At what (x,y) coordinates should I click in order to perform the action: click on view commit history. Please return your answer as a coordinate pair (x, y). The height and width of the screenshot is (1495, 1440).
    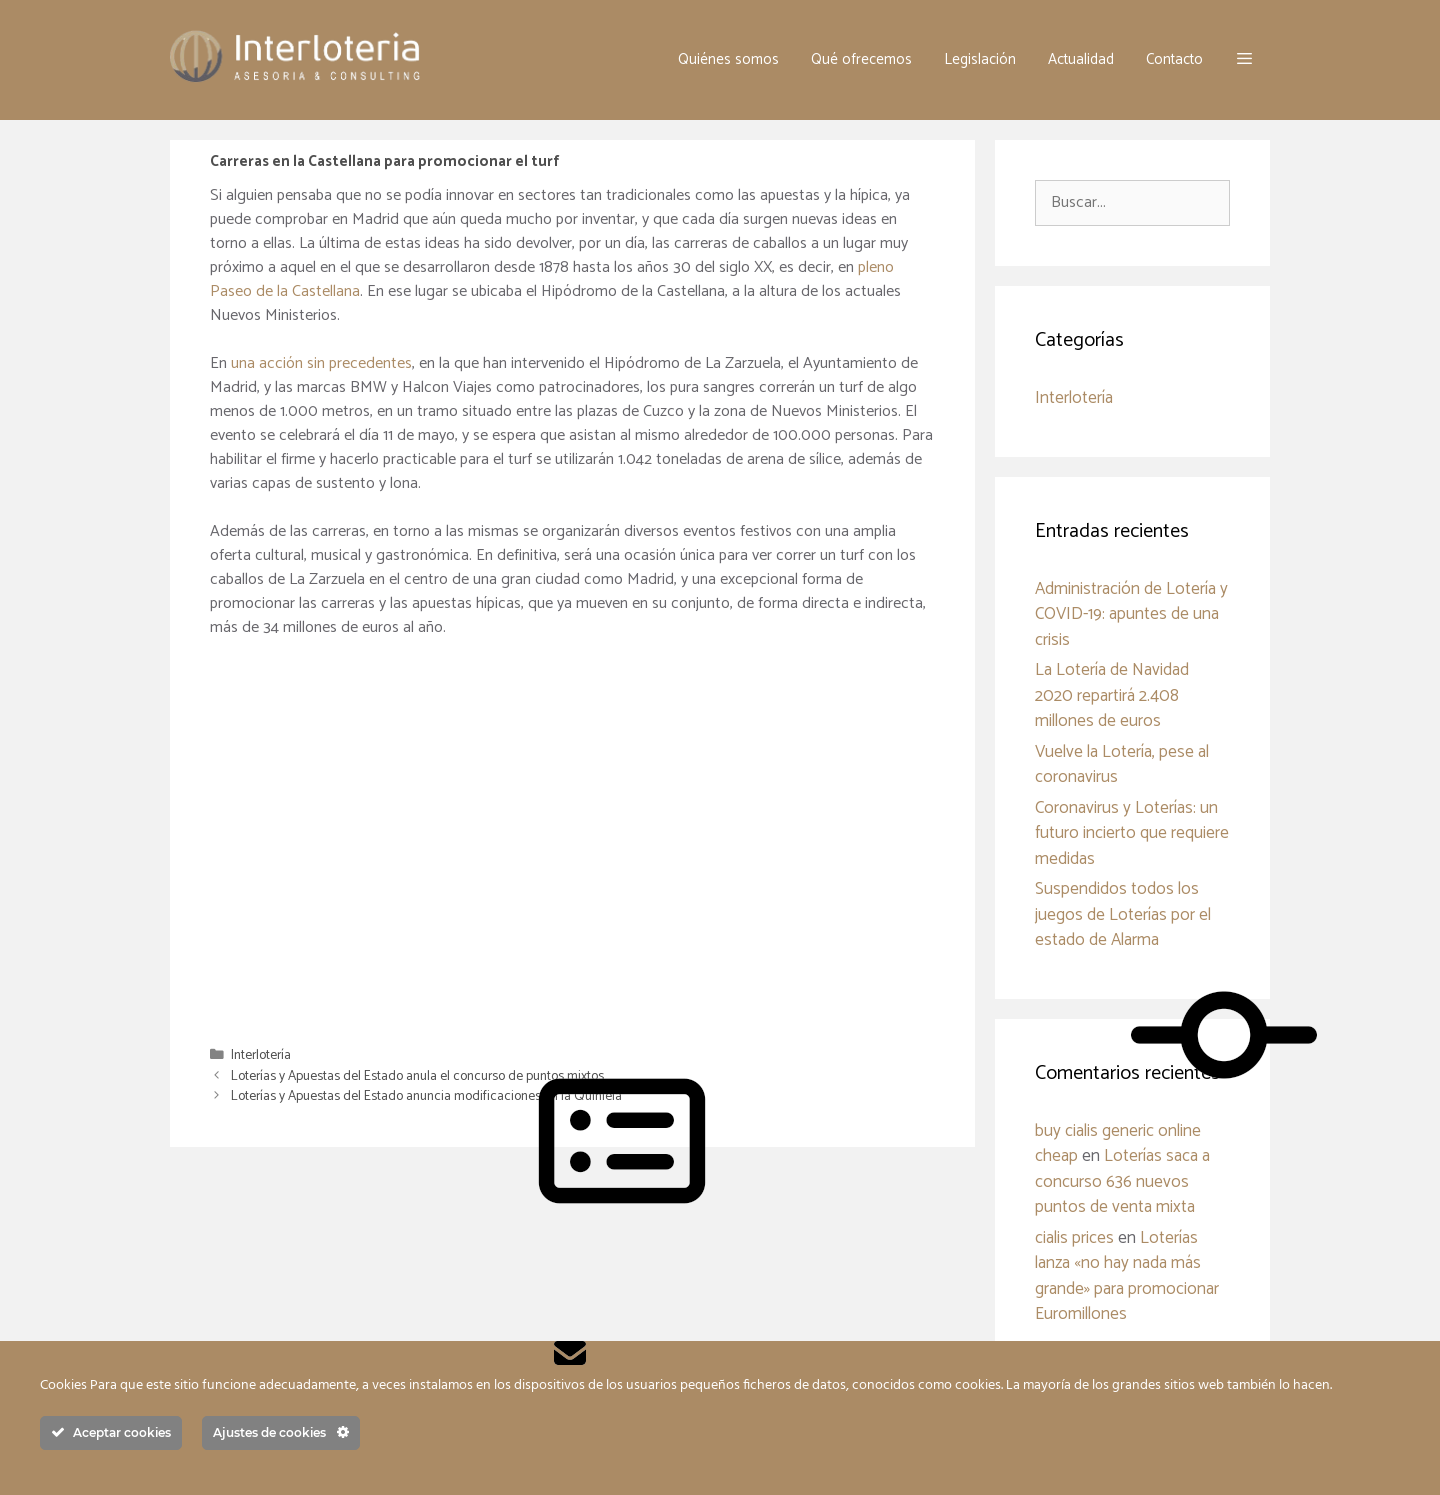
    Looking at the image, I should click on (1224, 1035).